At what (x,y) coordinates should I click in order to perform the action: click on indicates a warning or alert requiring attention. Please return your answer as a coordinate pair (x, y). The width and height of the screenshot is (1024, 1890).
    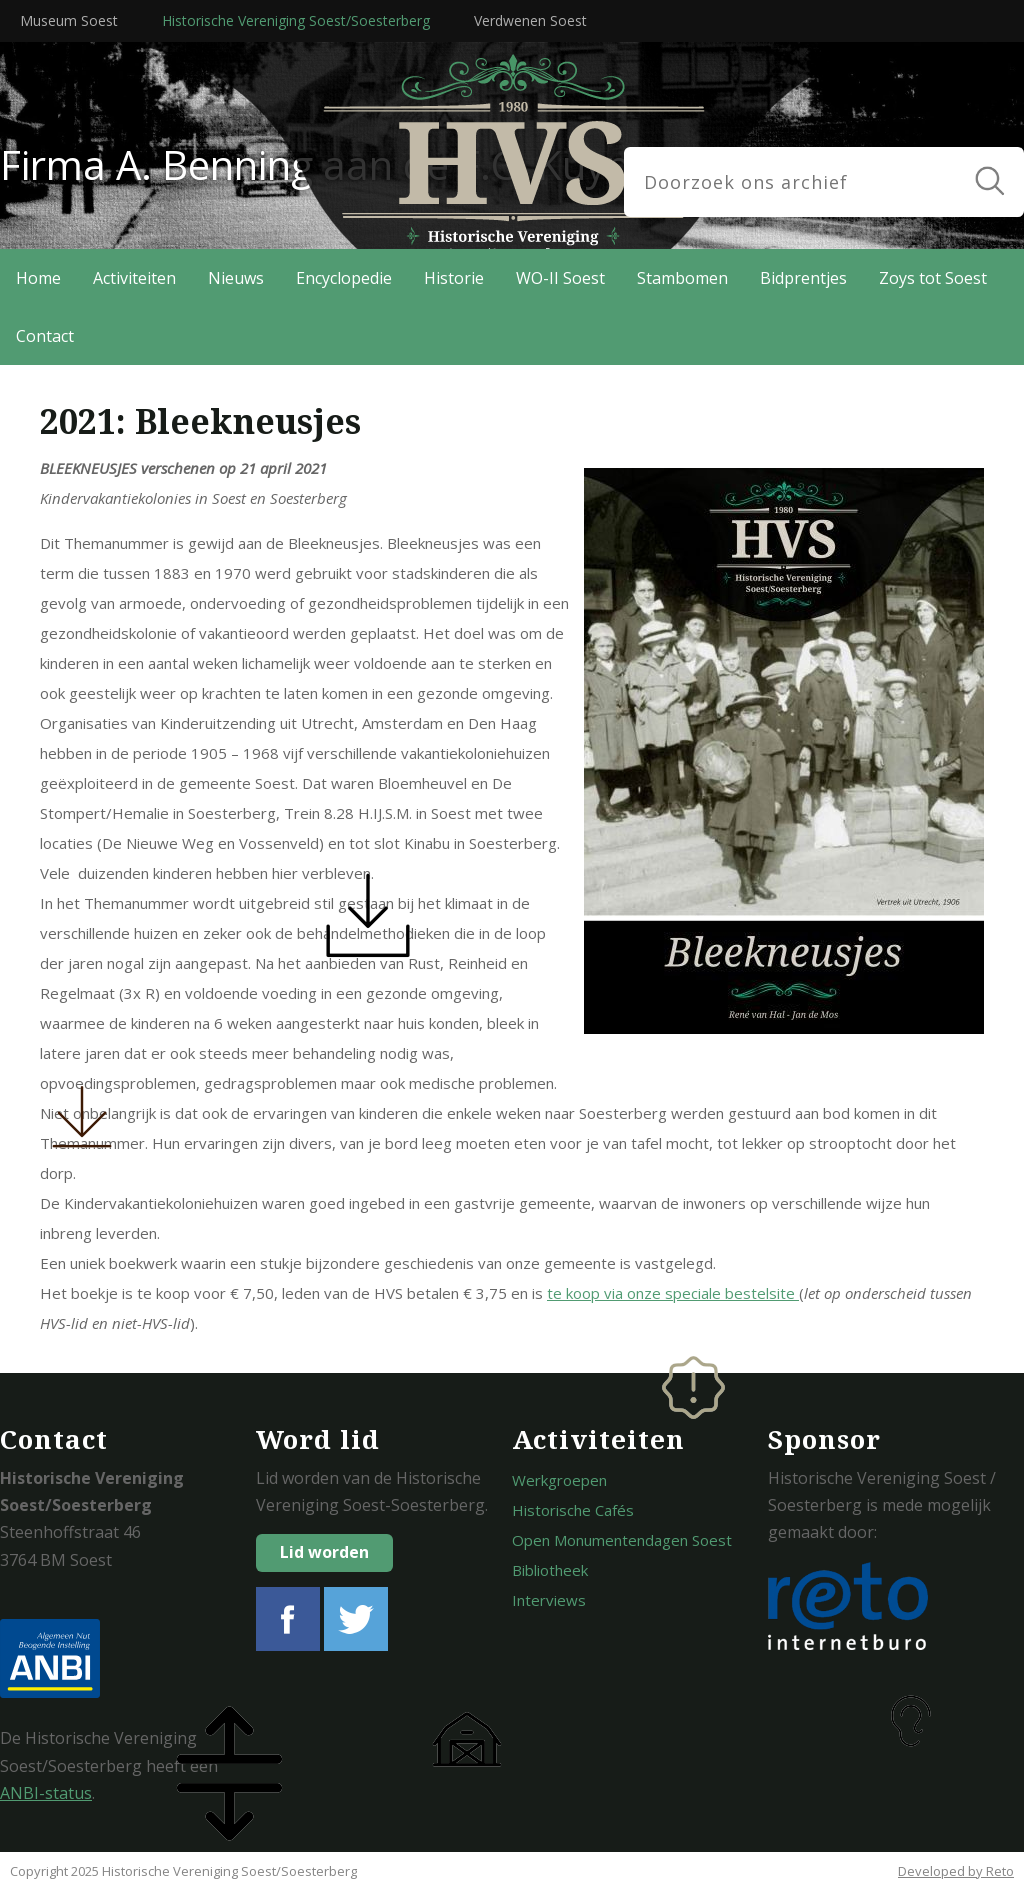
    Looking at the image, I should click on (693, 1387).